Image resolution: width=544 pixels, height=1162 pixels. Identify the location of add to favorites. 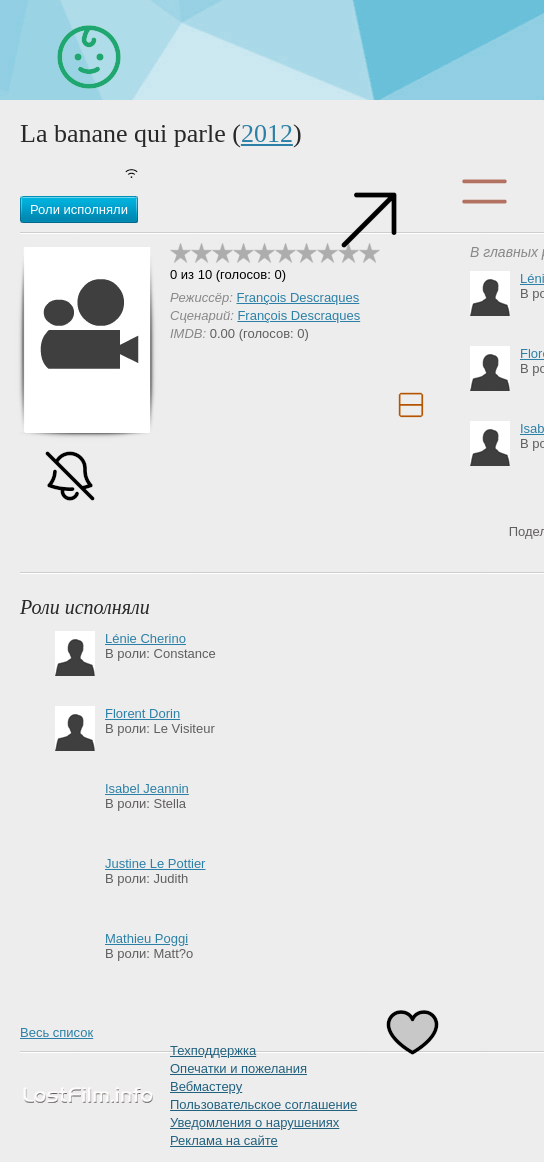
(412, 1030).